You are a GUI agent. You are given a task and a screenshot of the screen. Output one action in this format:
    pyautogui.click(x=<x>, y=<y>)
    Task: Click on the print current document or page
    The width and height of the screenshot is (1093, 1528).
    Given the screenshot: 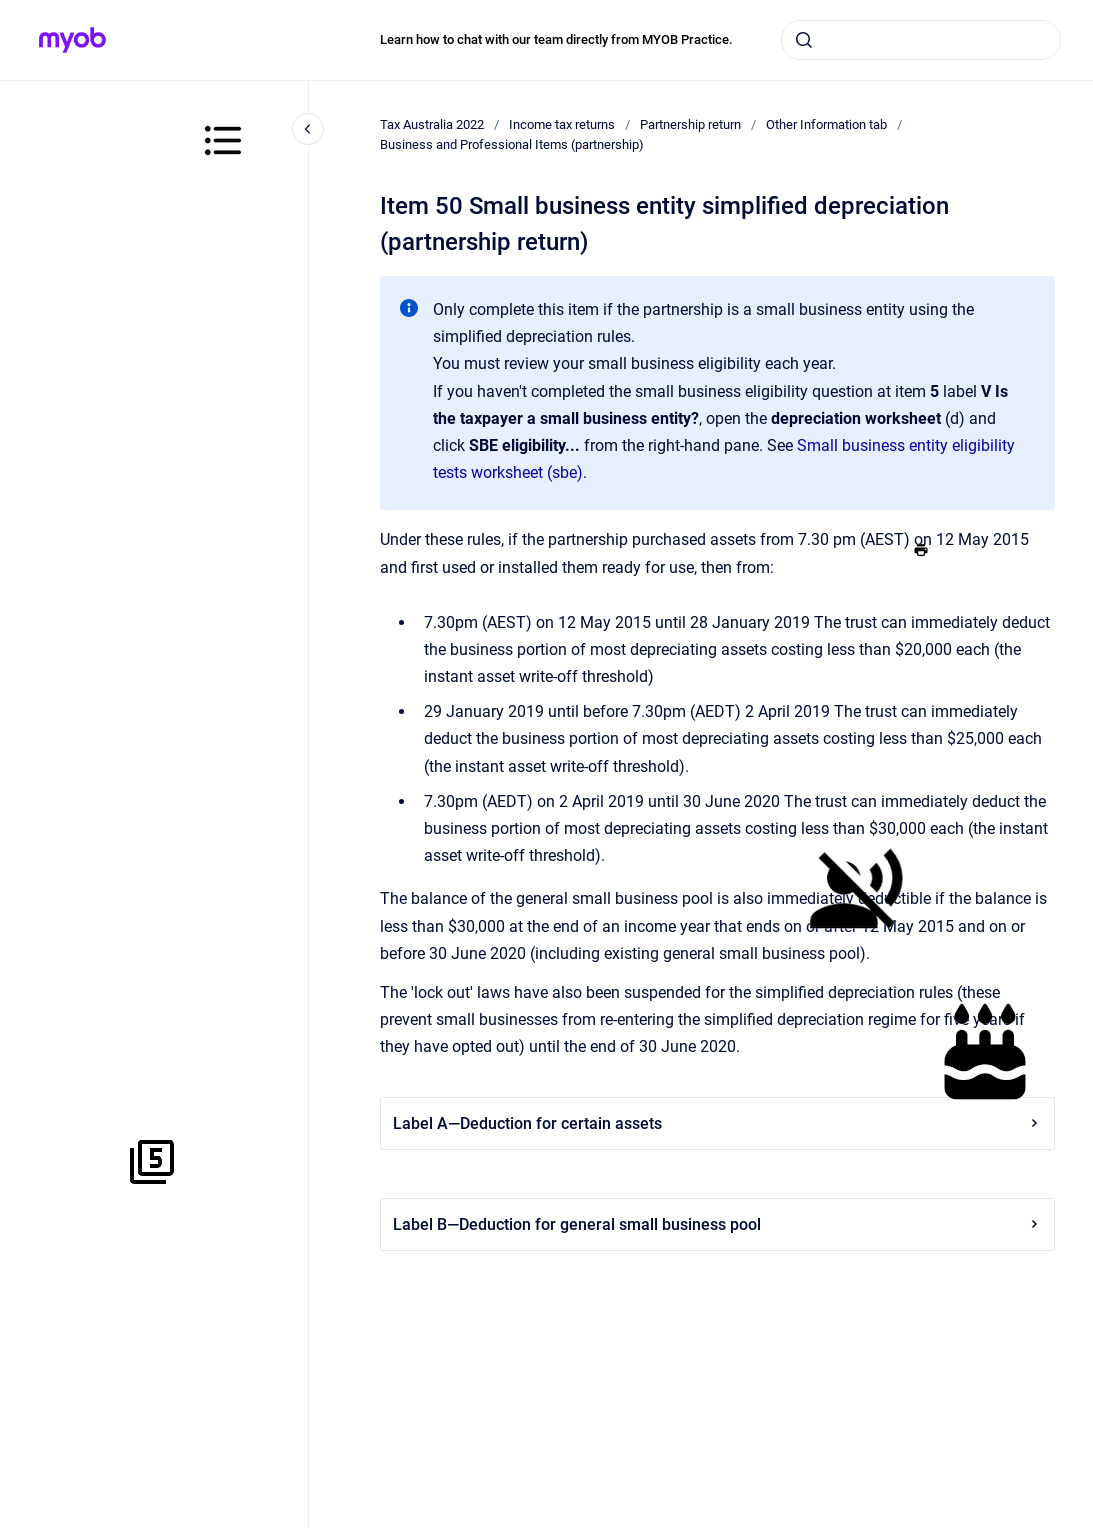 What is the action you would take?
    pyautogui.click(x=921, y=550)
    